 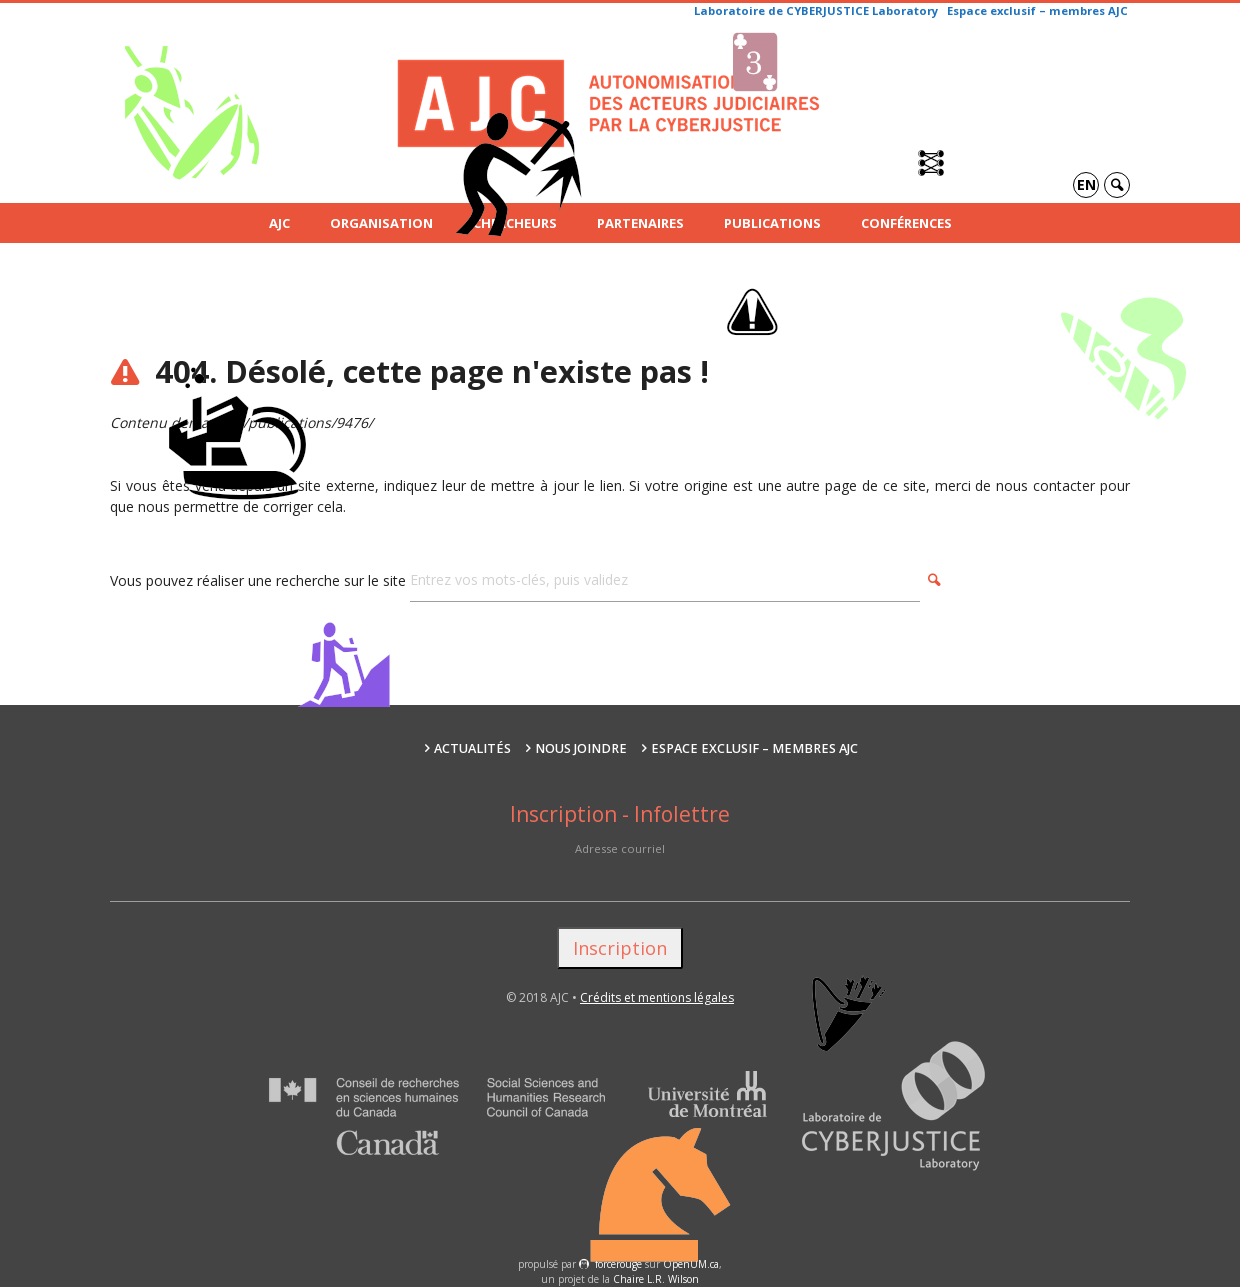 I want to click on access mining or resource gathering features, so click(x=518, y=174).